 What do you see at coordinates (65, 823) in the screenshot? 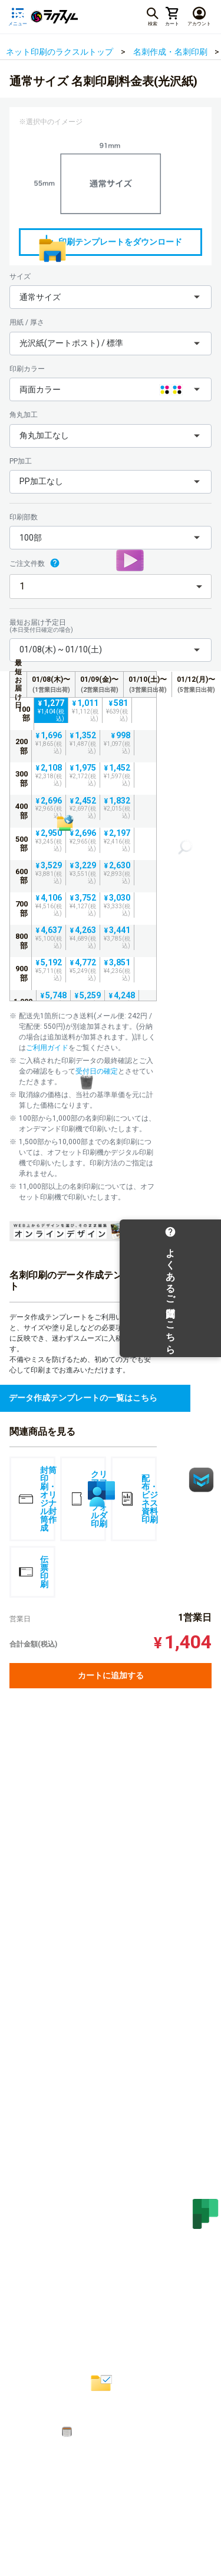
I see `access network or shared folder` at bounding box center [65, 823].